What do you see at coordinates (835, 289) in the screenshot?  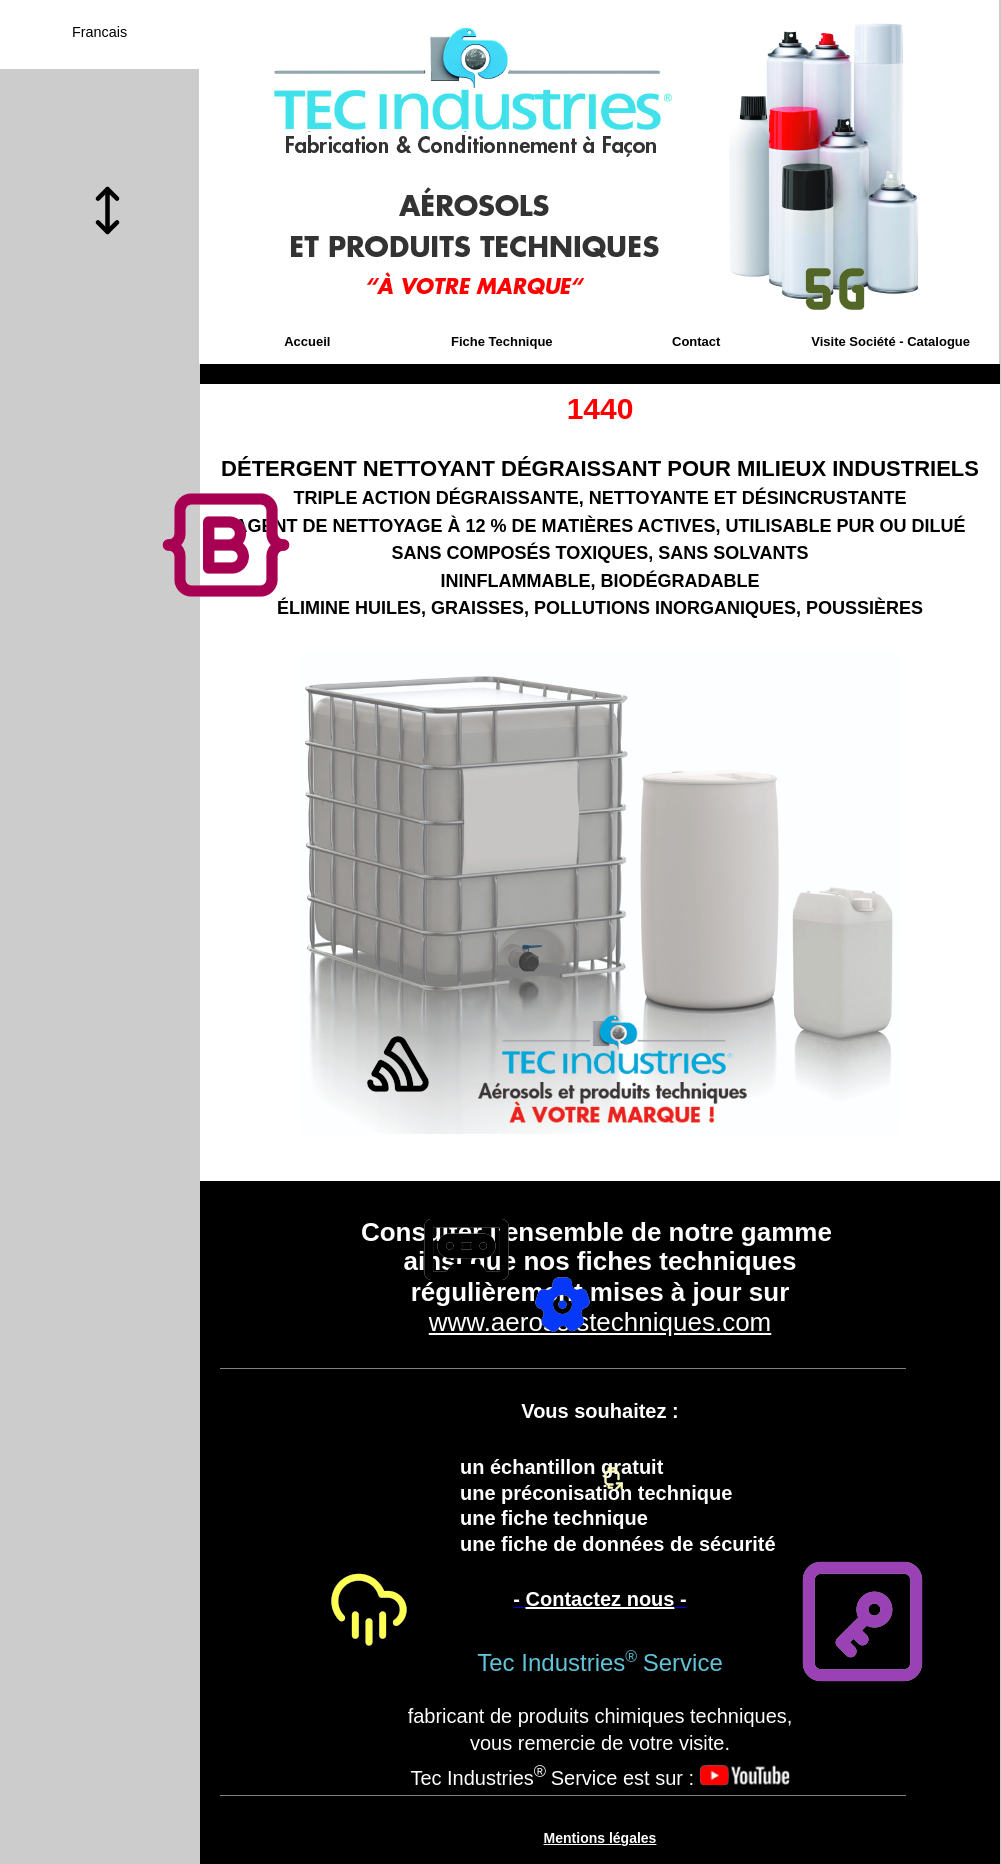 I see `indicates 5G network connectivity status` at bounding box center [835, 289].